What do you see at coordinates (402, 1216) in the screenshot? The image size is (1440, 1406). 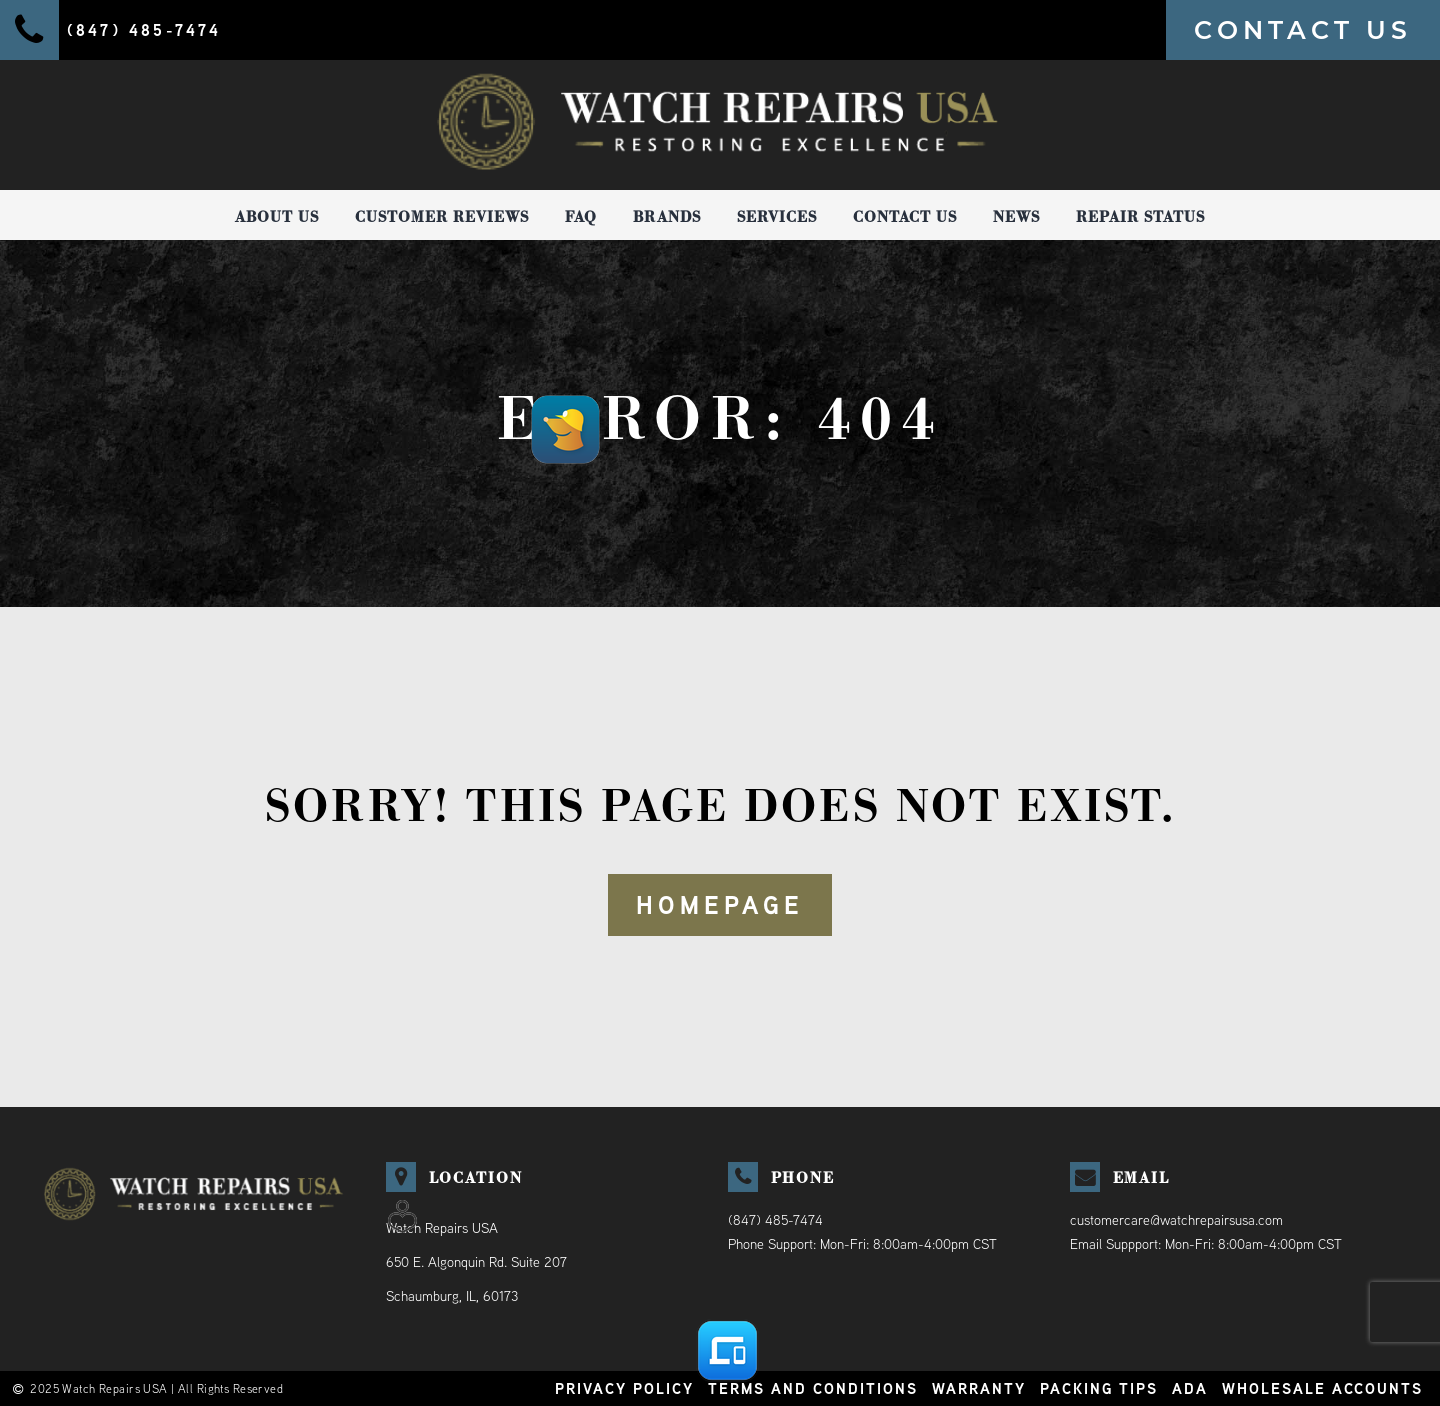 I see `access digital wellbeing settings` at bounding box center [402, 1216].